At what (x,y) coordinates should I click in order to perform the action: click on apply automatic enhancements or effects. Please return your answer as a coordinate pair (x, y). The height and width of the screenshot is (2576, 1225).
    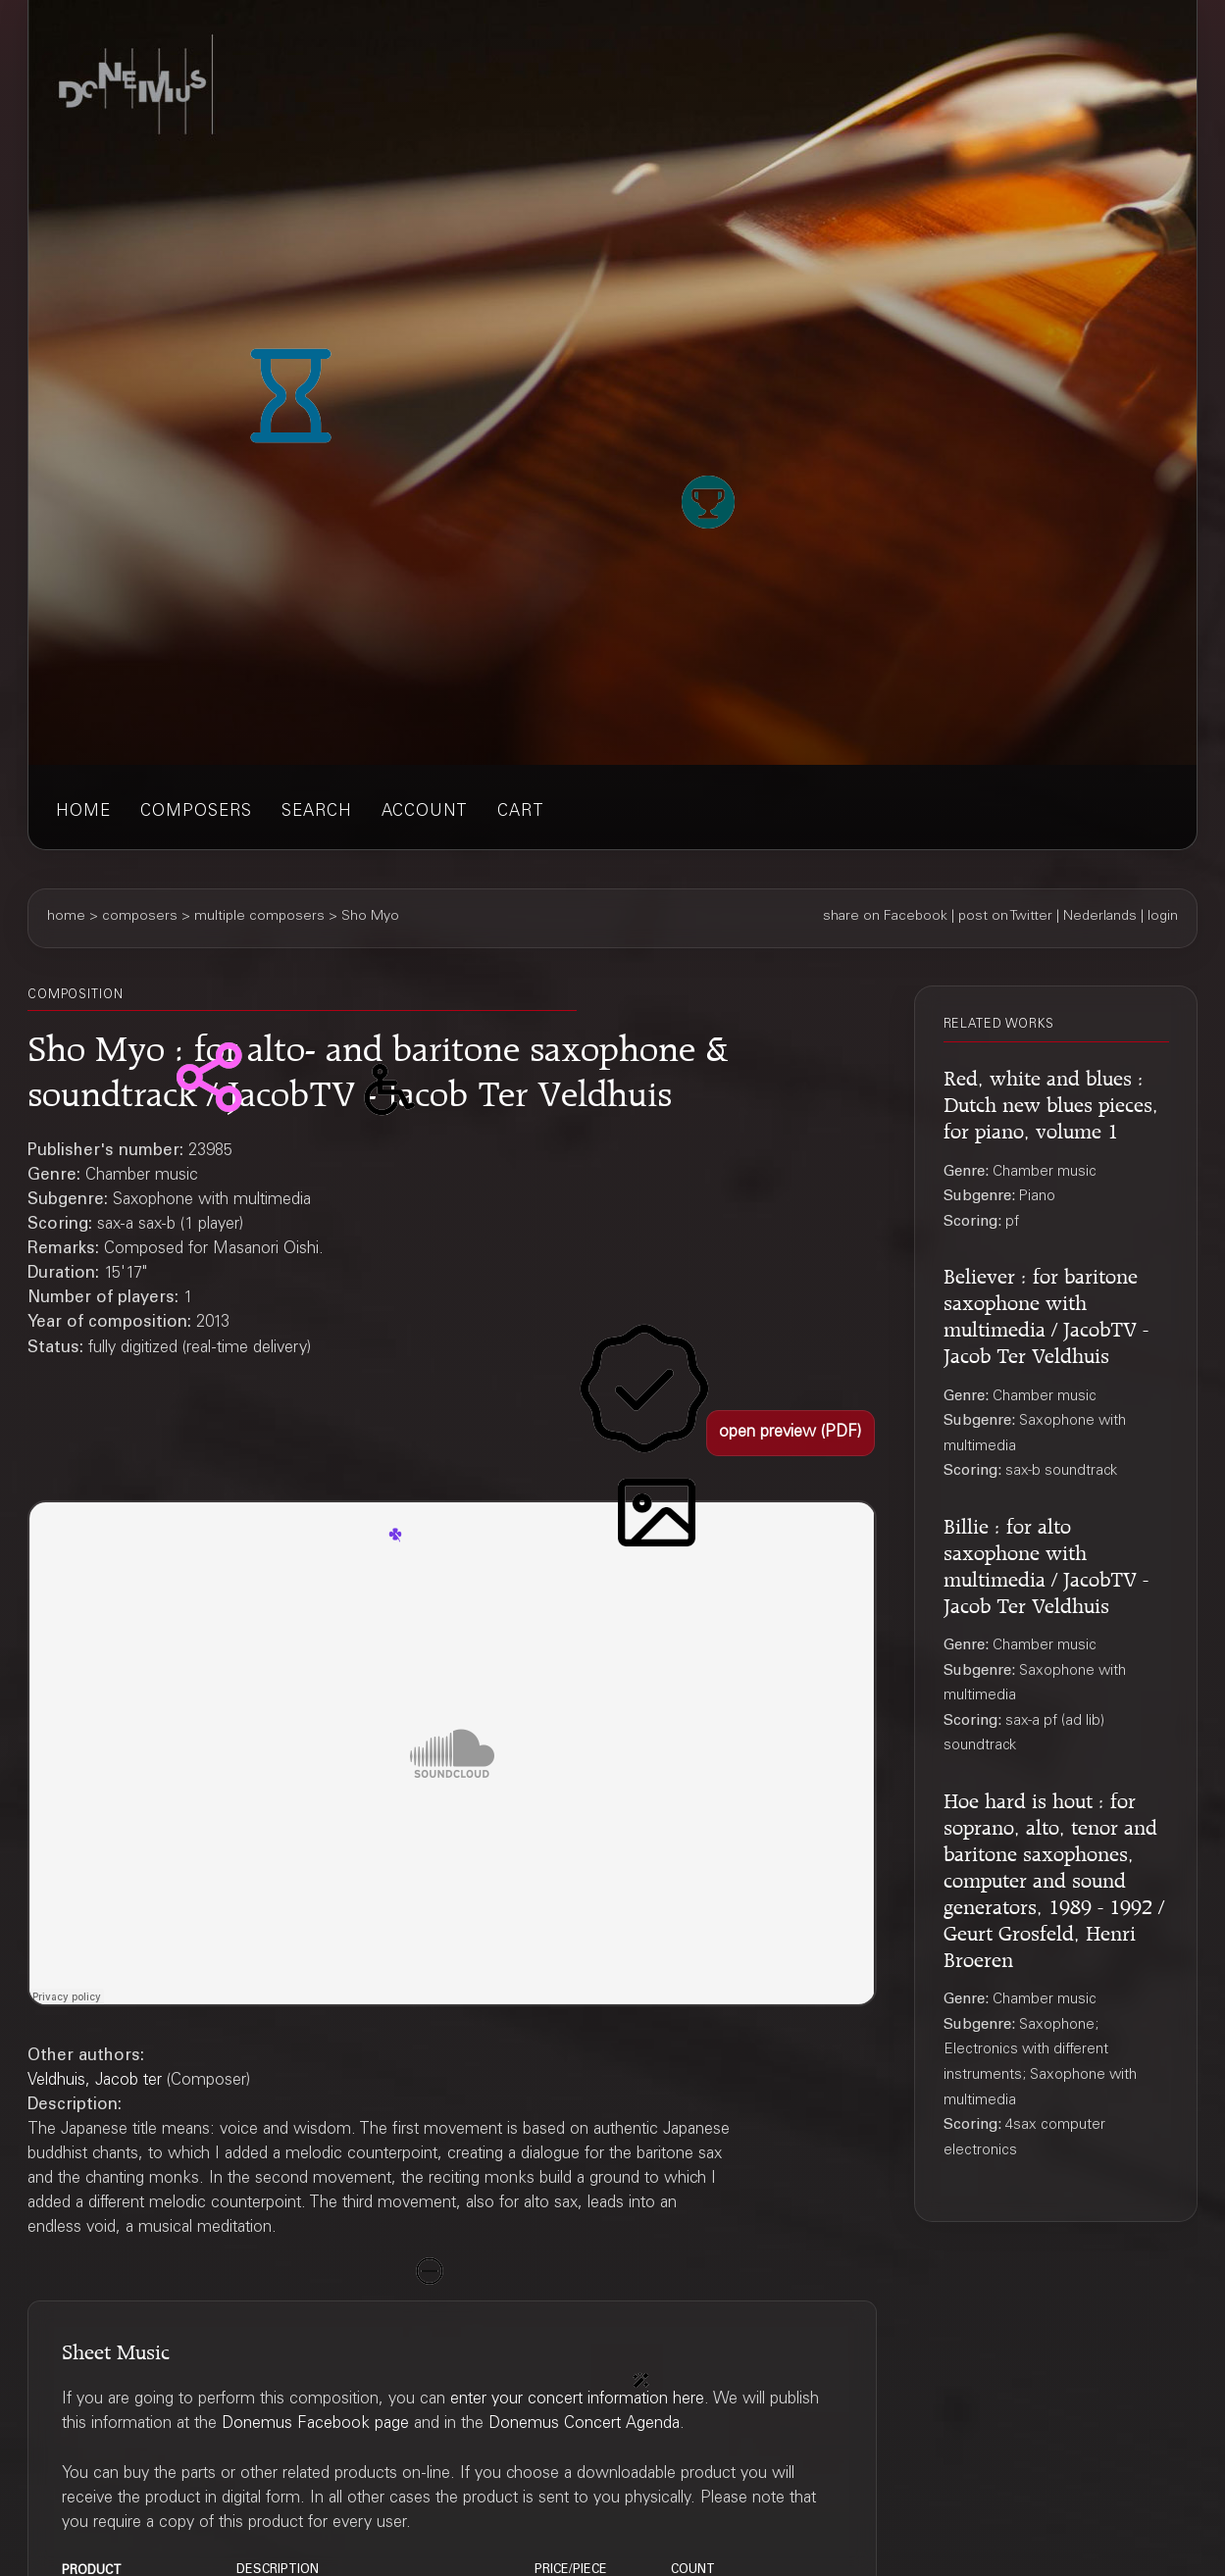
    Looking at the image, I should click on (640, 2380).